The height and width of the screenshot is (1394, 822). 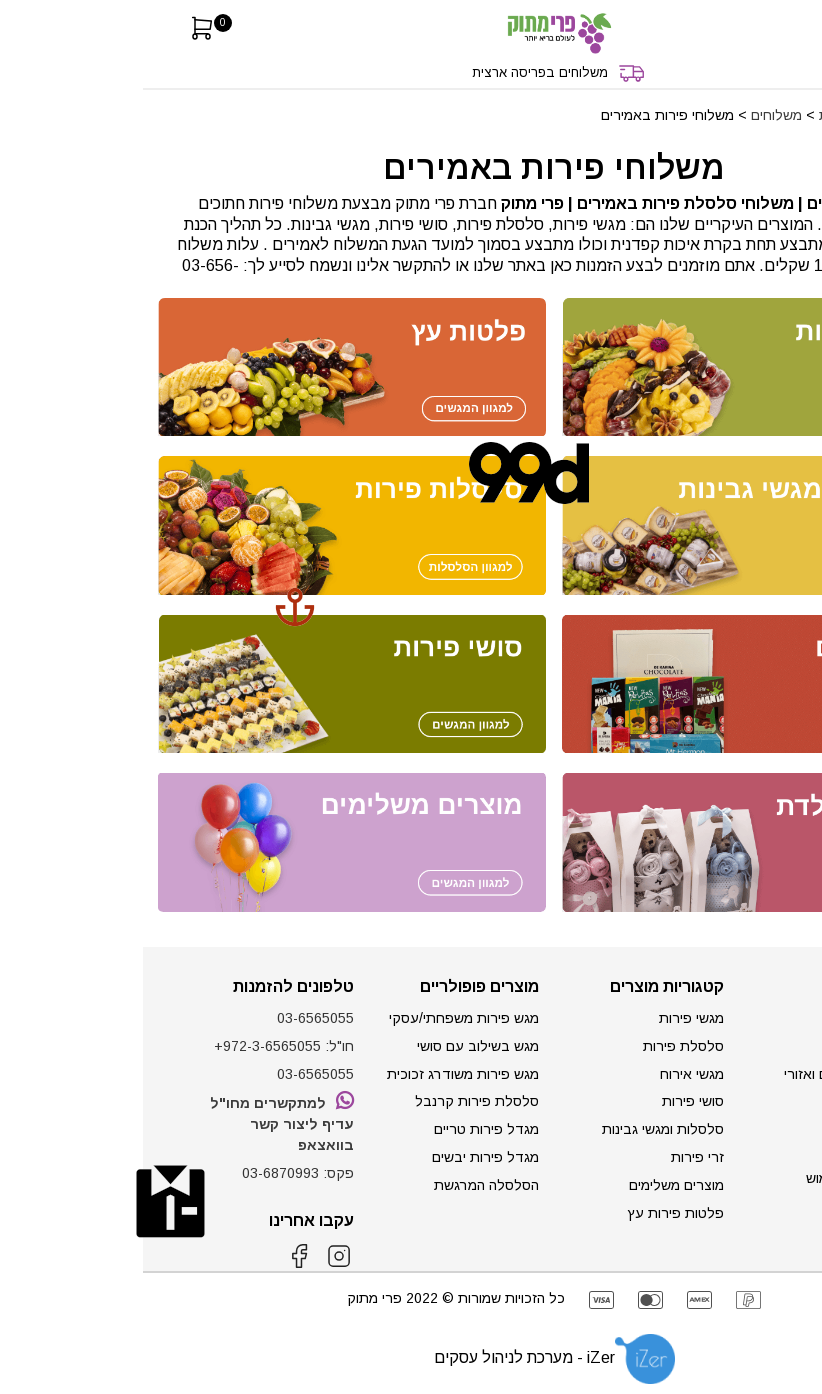 I want to click on browse clothing or apparel items, so click(x=170, y=1199).